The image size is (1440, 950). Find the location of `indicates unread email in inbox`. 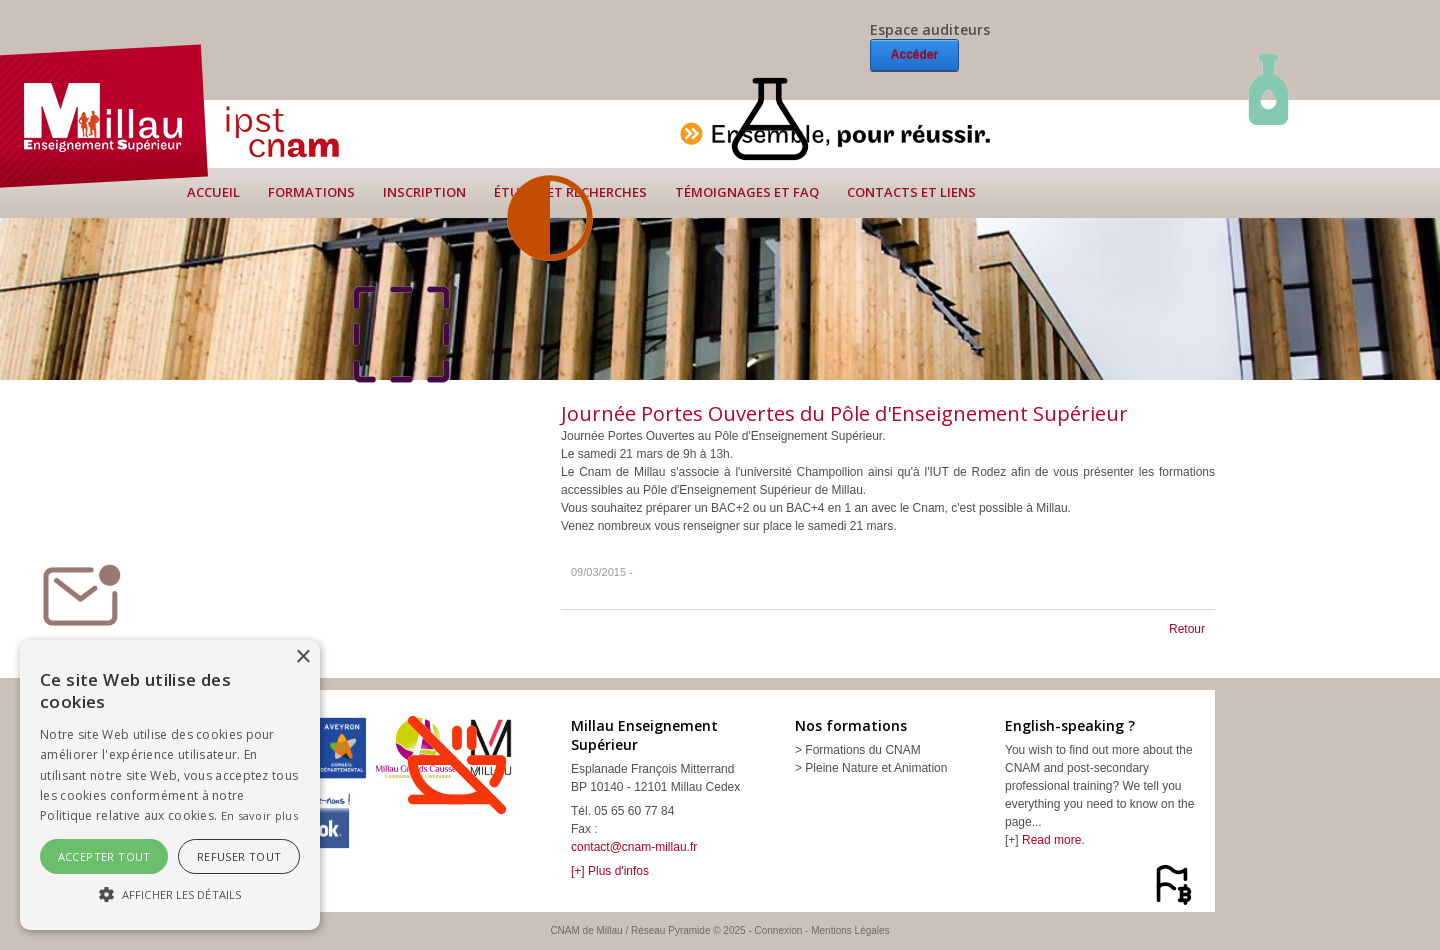

indicates unread email in inbox is located at coordinates (80, 596).